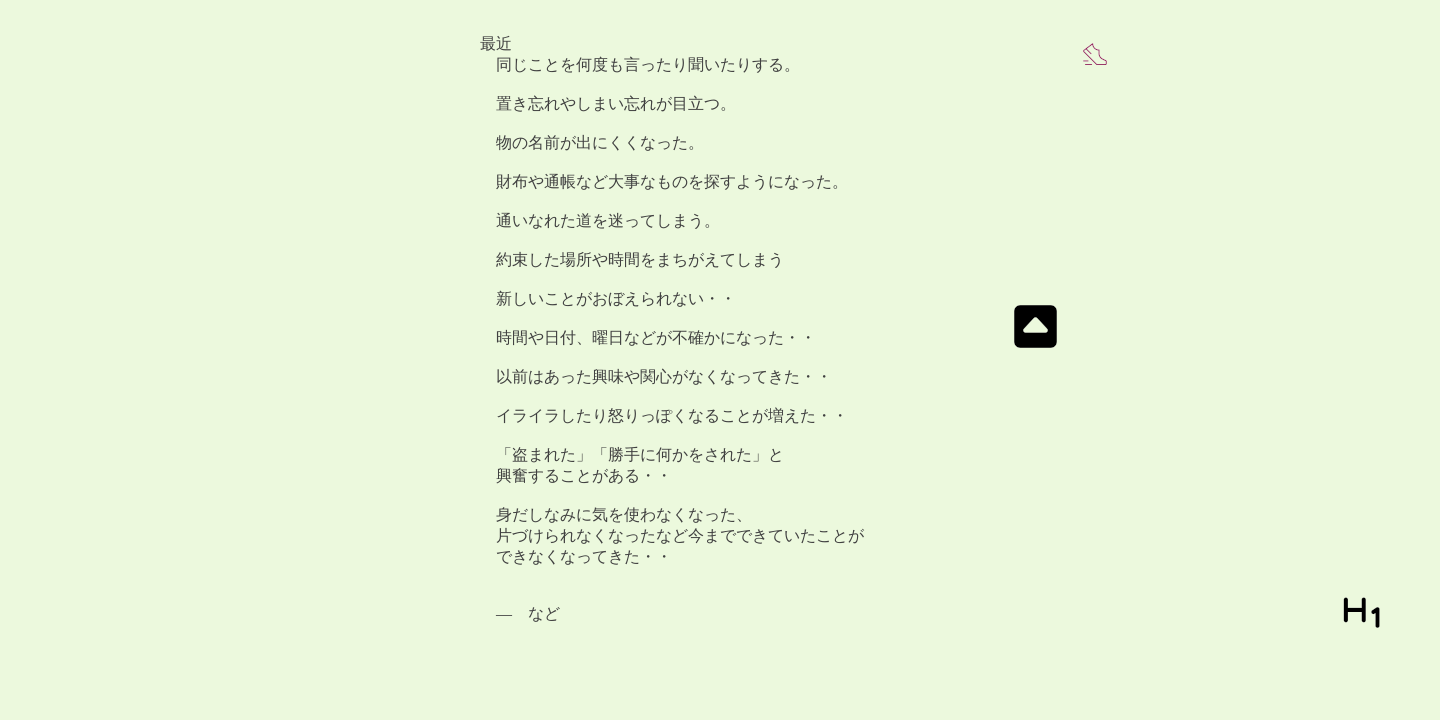 Image resolution: width=1440 pixels, height=720 pixels. Describe the element at coordinates (1035, 326) in the screenshot. I see `expand content or show more options` at that location.